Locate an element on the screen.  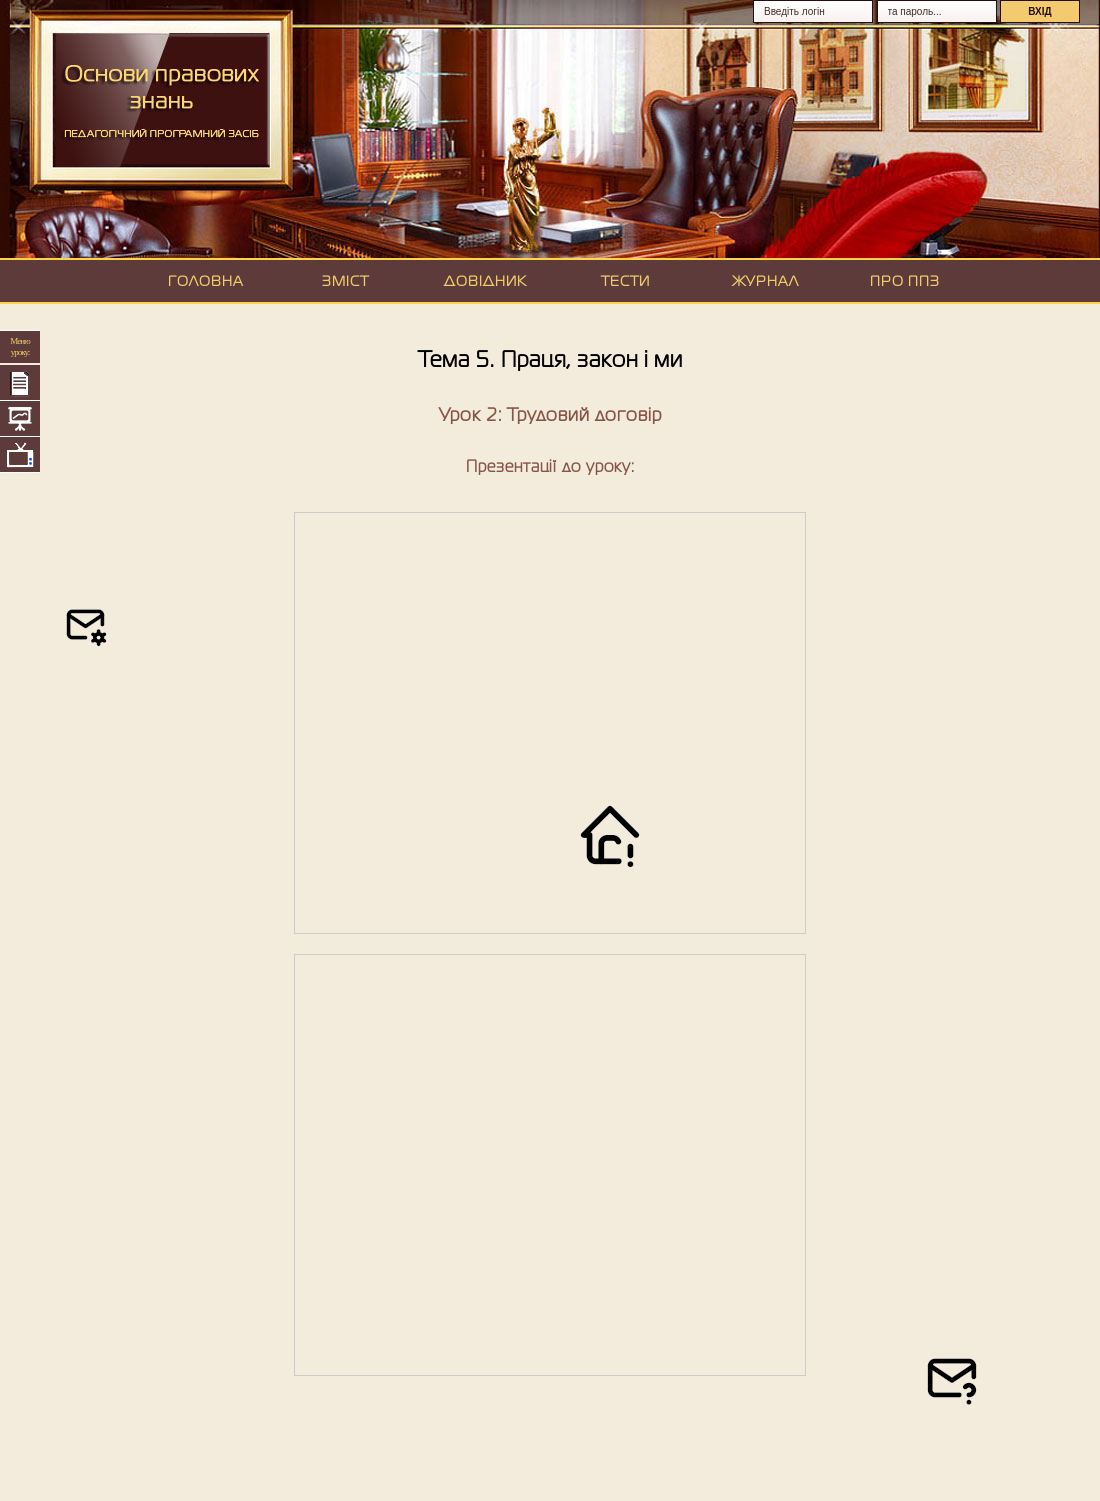
access email settings is located at coordinates (85, 624).